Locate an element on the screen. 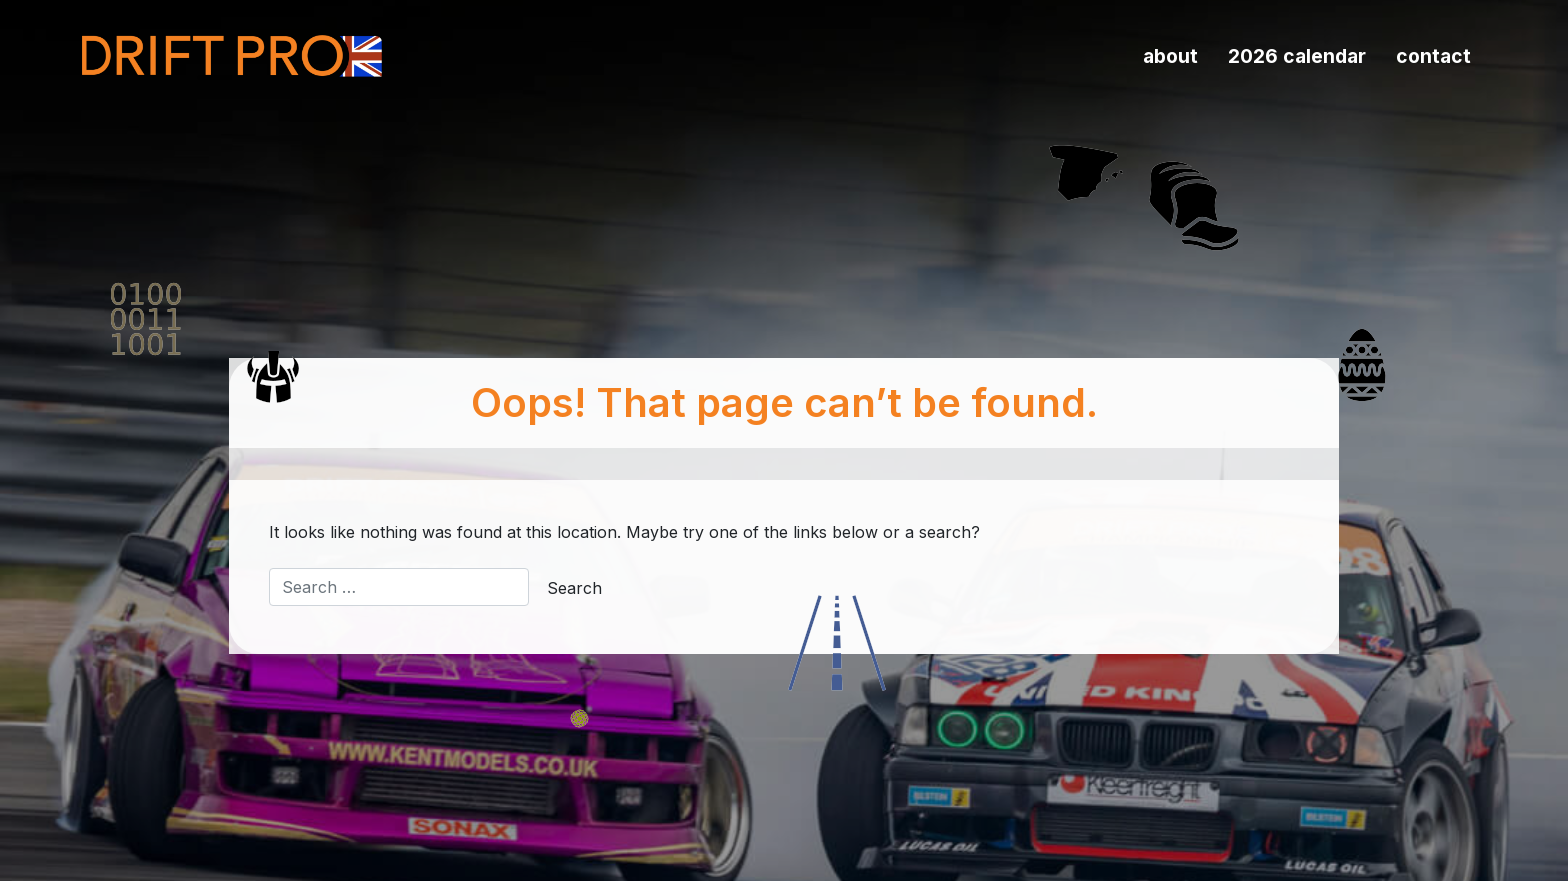  bread or bakery item in a cooking game is located at coordinates (1193, 206).